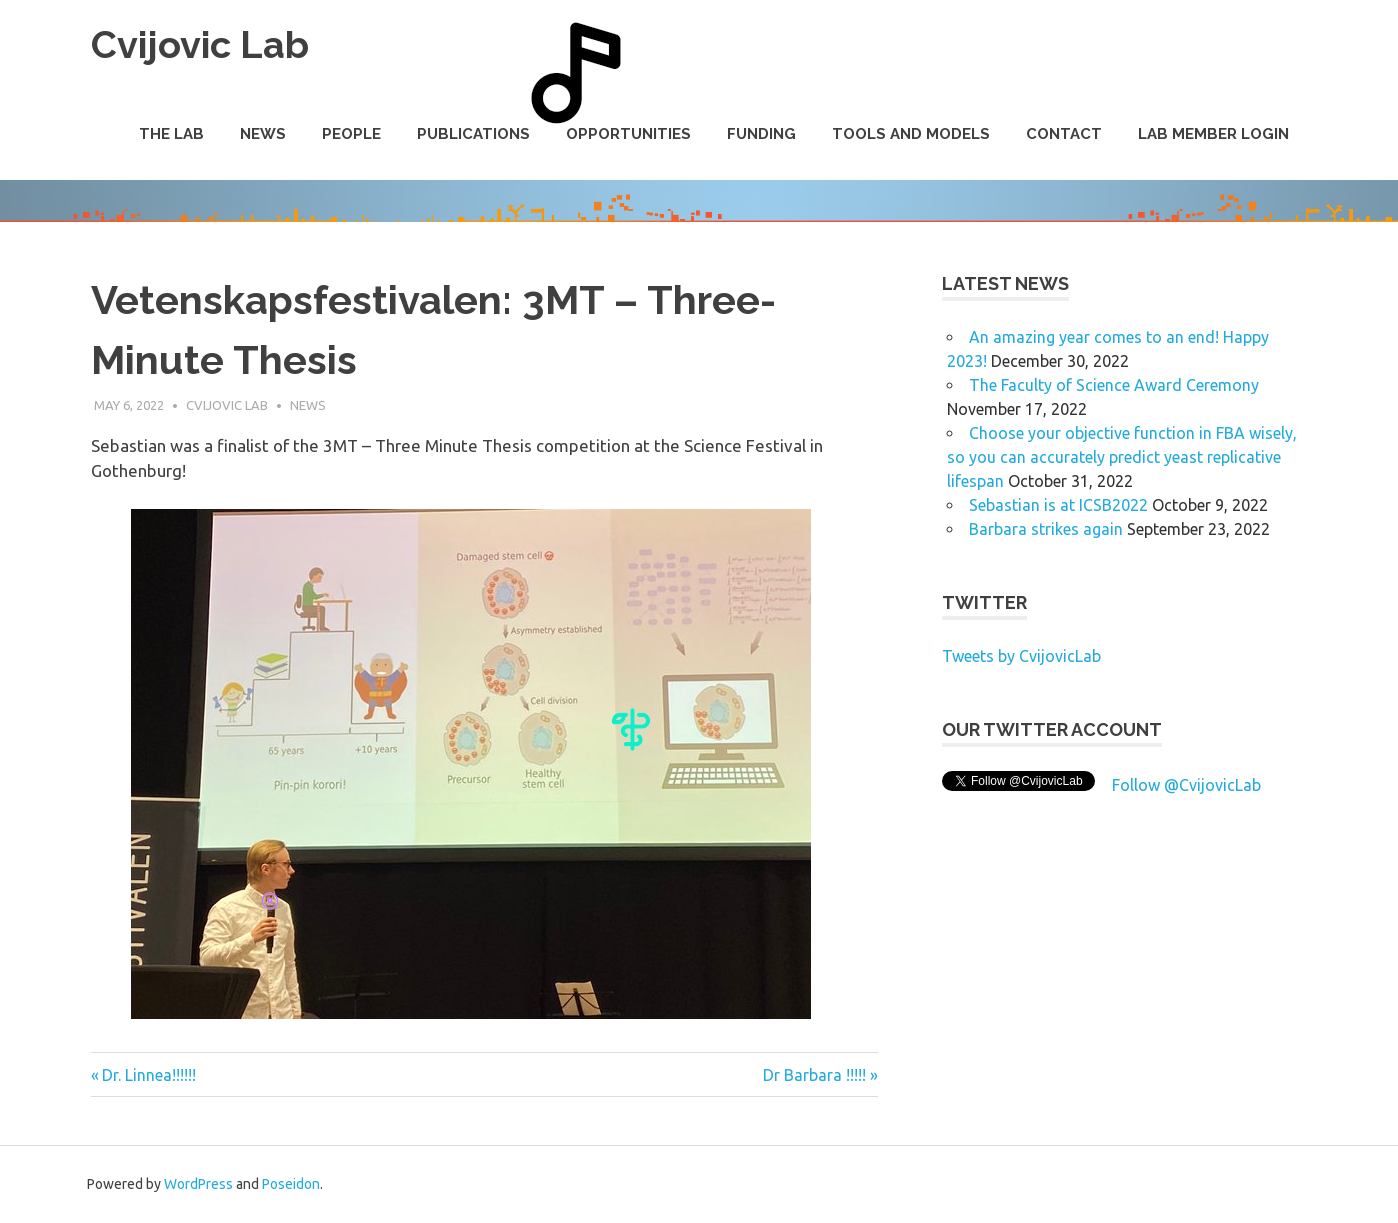 The image size is (1398, 1223). Describe the element at coordinates (576, 71) in the screenshot. I see `access music or audio player` at that location.